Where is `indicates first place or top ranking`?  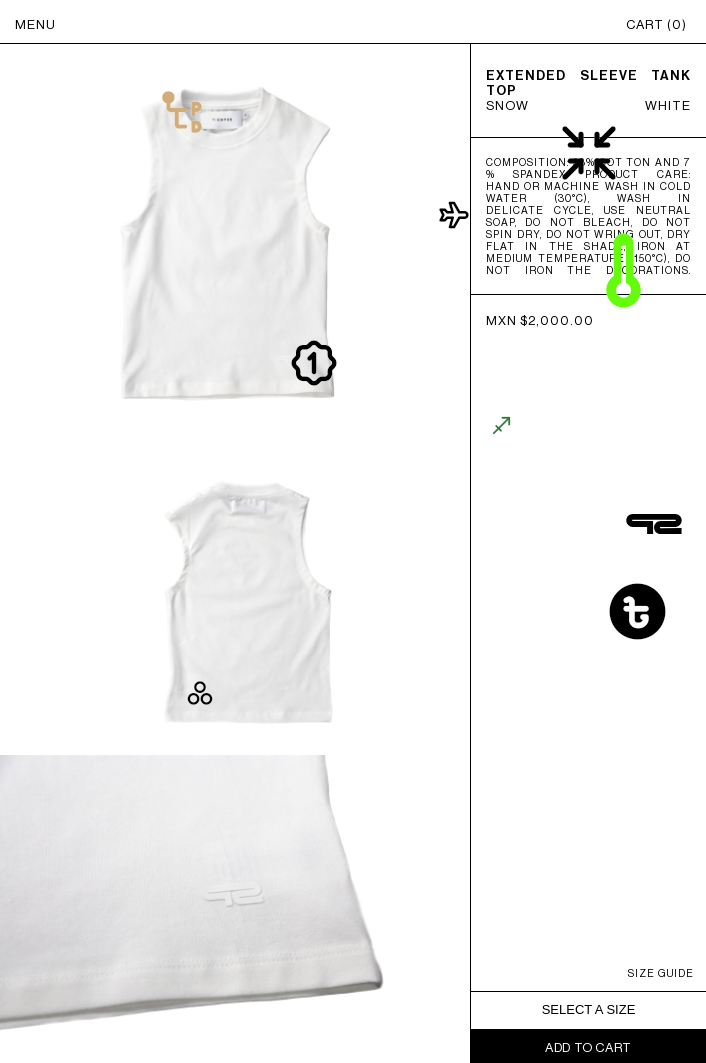 indicates first place or top ranking is located at coordinates (314, 363).